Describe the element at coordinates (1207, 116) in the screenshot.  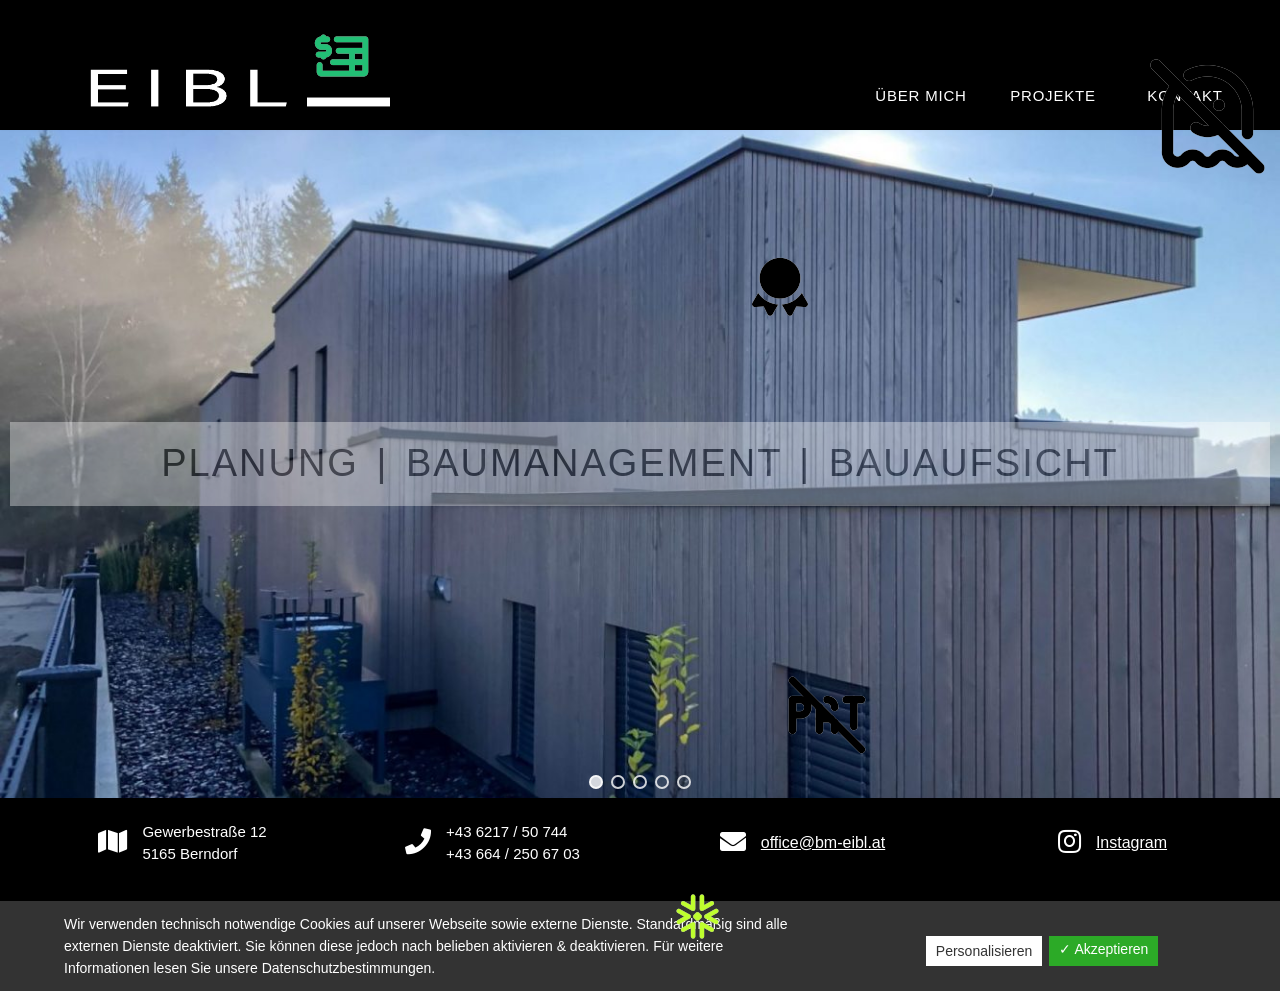
I see `disable ghost mode or incognito browsing` at that location.